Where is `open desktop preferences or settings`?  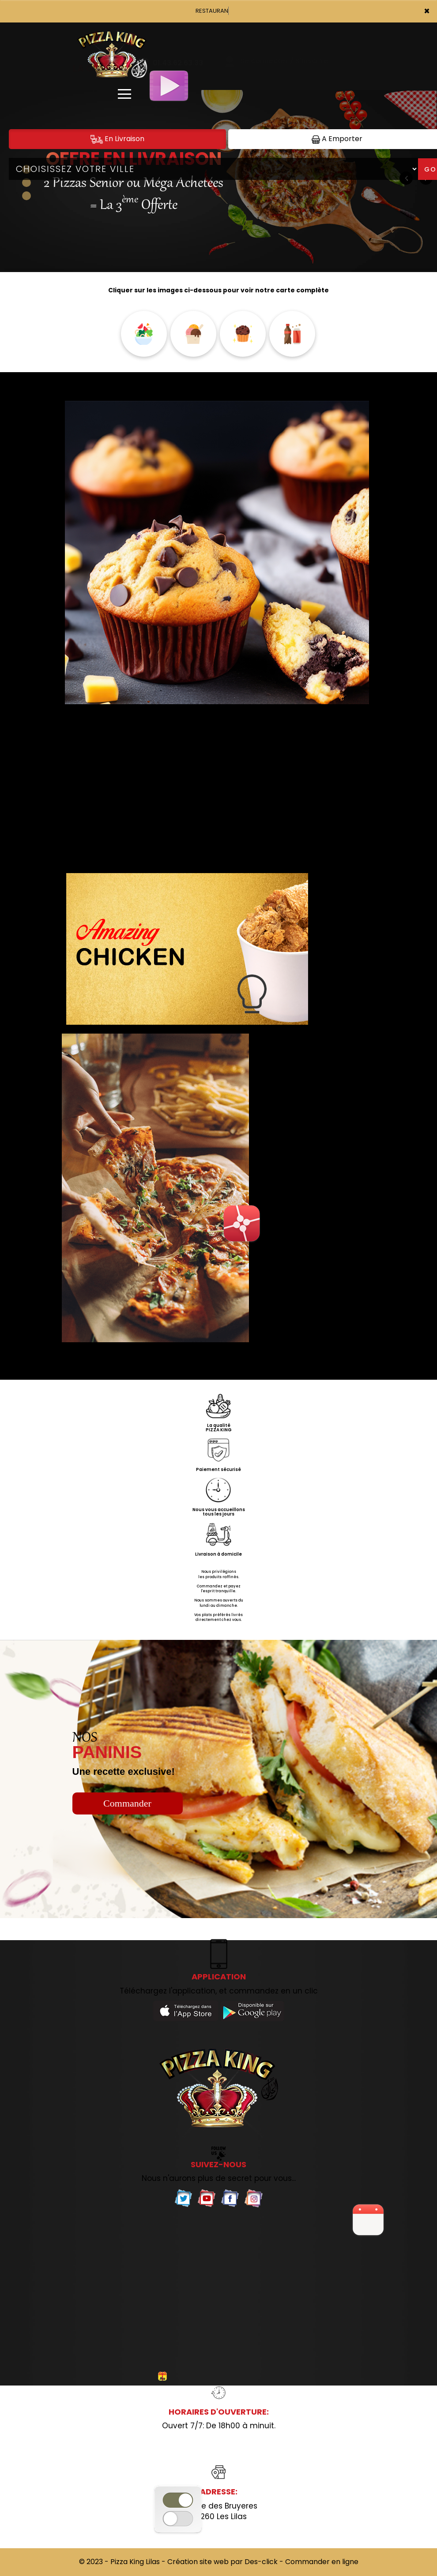
open desktop preferences or settings is located at coordinates (178, 2509).